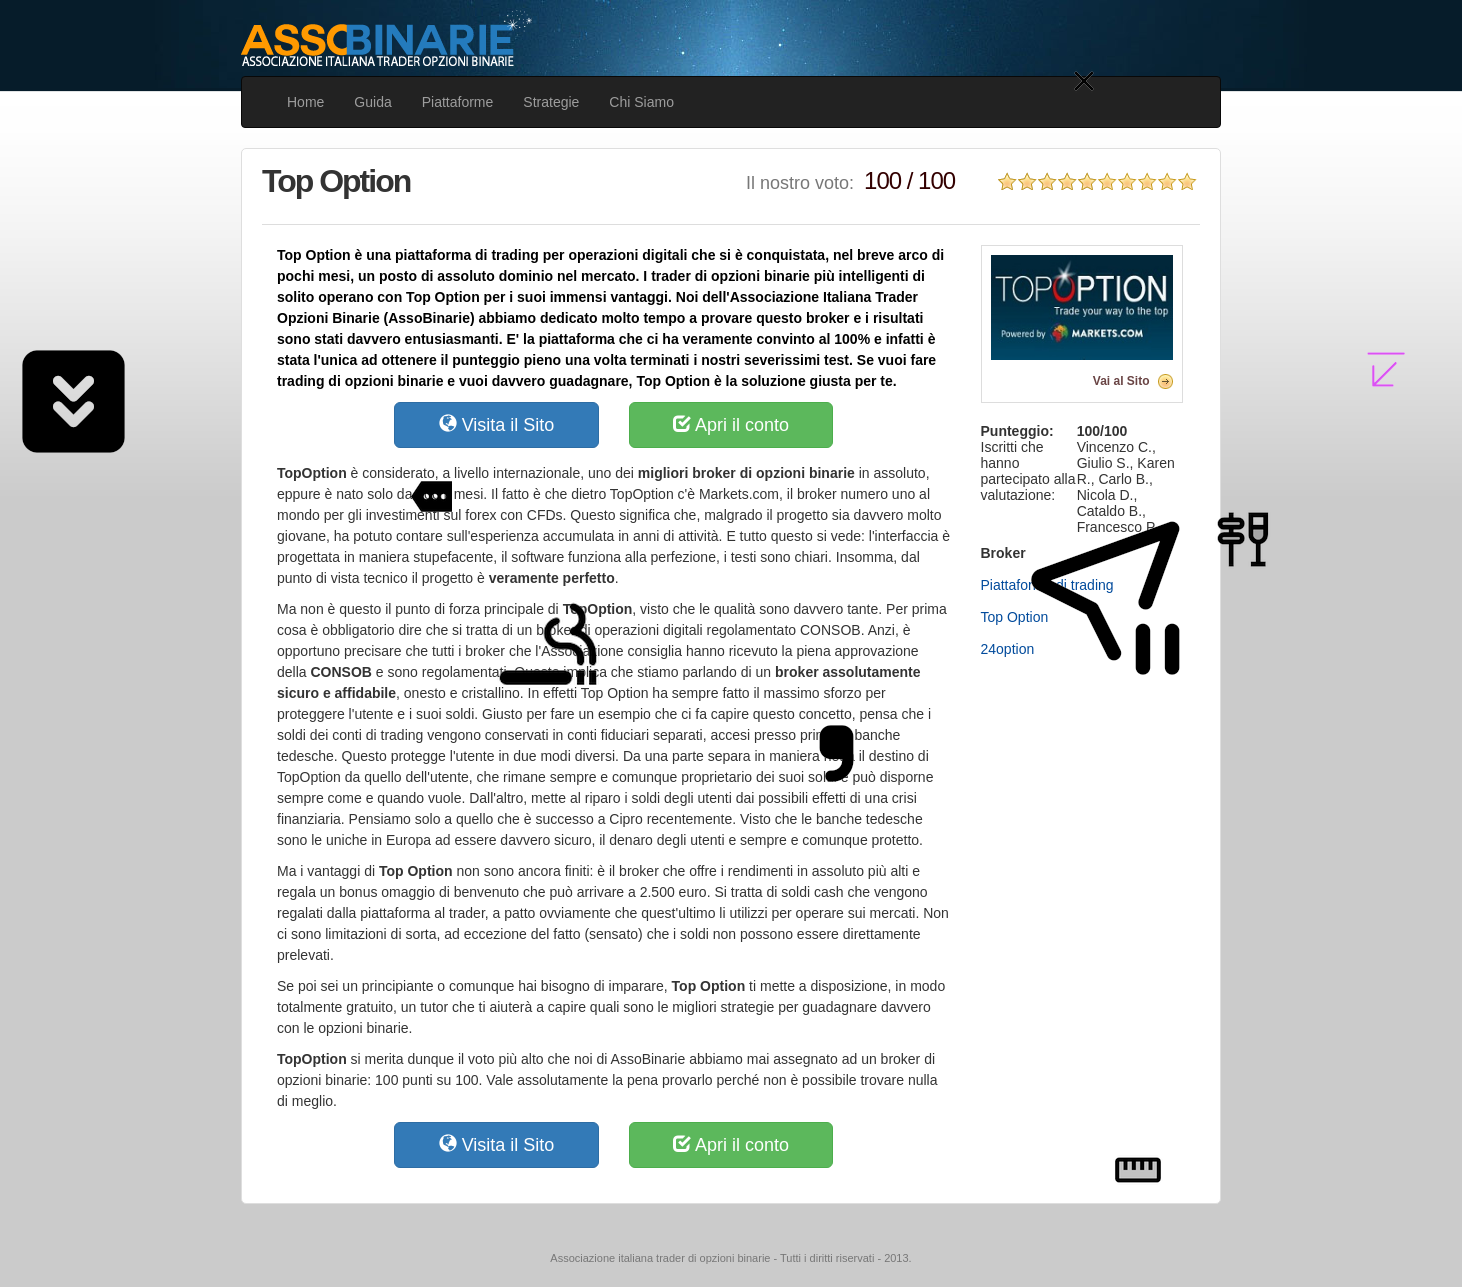  Describe the element at coordinates (836, 753) in the screenshot. I see `insert closing single quotation mark` at that location.